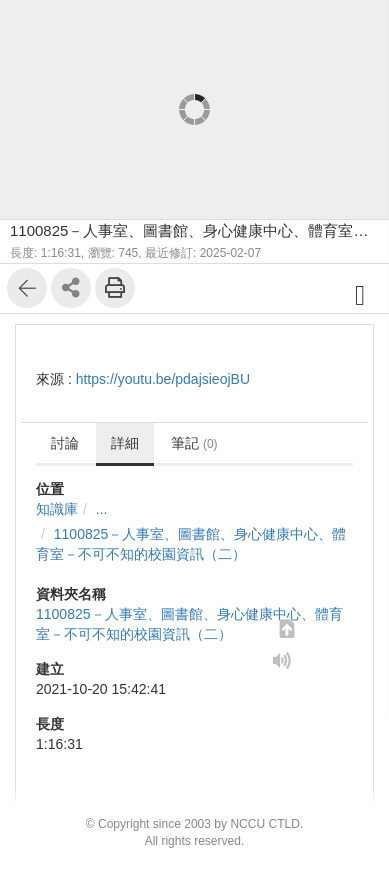 Image resolution: width=389 pixels, height=870 pixels. I want to click on indicates volume is set to high, so click(282, 660).